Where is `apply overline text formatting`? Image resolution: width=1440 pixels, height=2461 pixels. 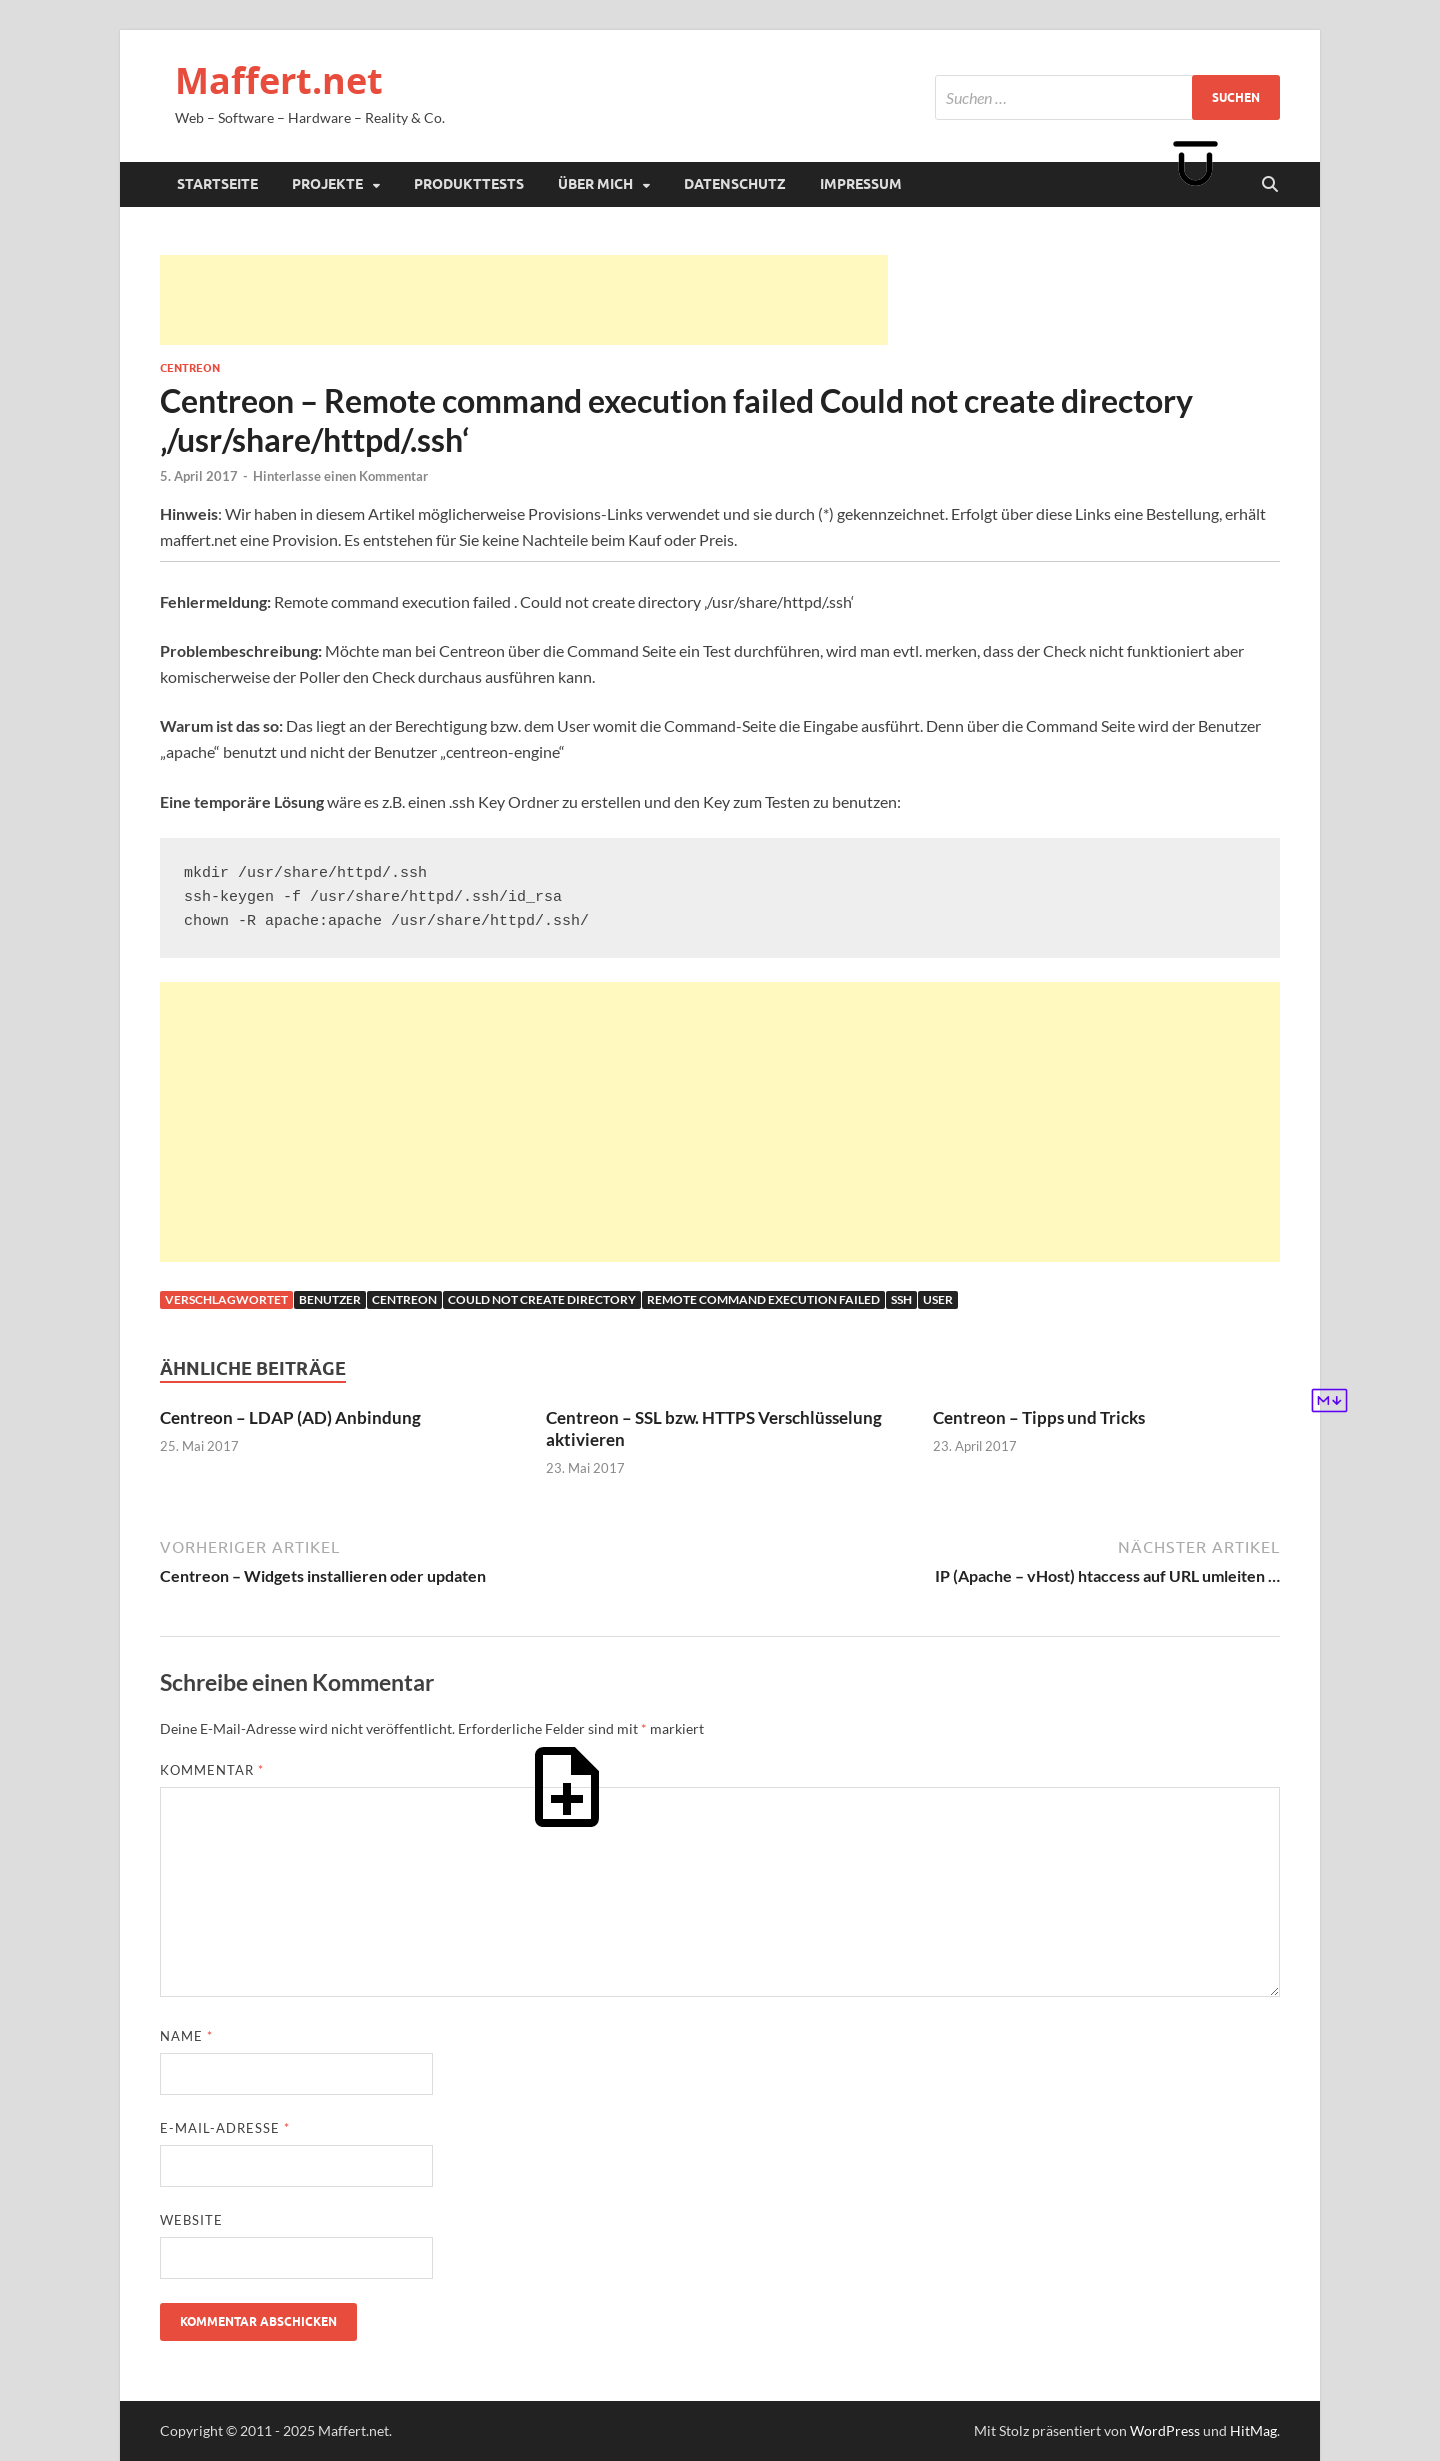 apply overline text formatting is located at coordinates (1195, 163).